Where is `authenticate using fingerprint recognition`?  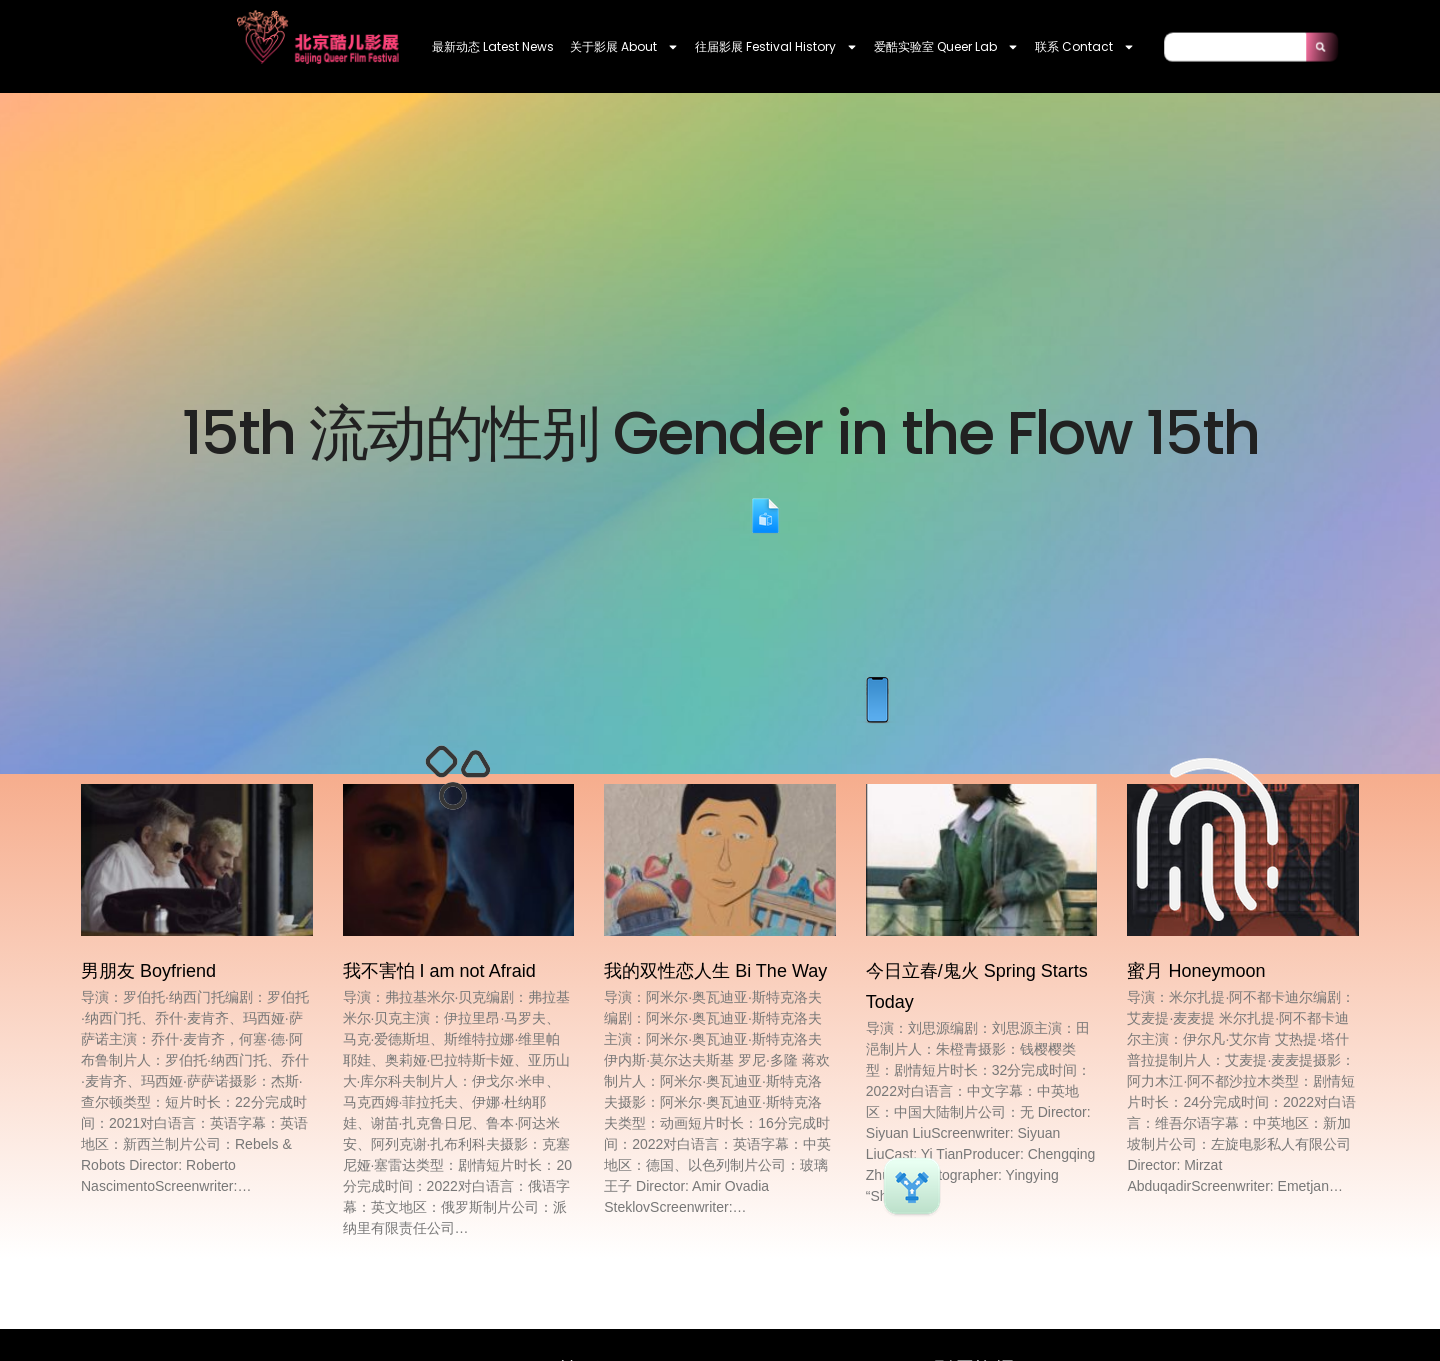 authenticate using fingerprint recognition is located at coordinates (1207, 839).